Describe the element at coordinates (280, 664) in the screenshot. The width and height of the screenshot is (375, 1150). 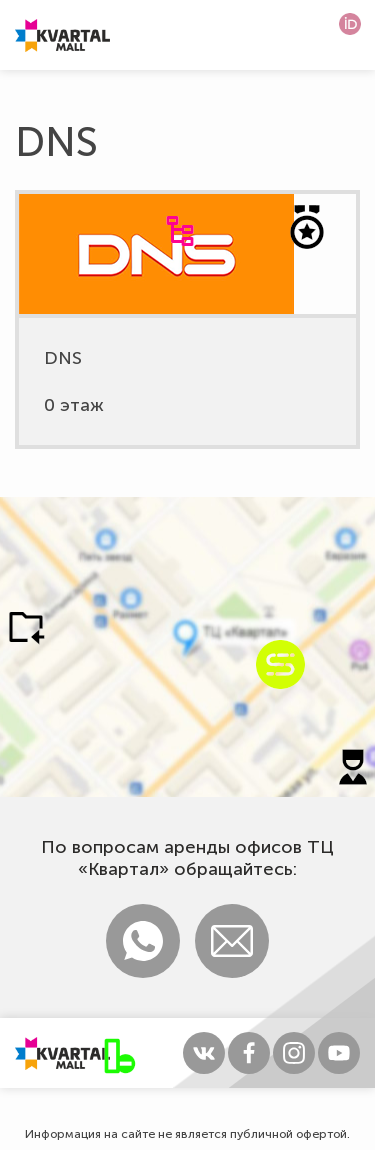
I see `sanic web framework logo` at that location.